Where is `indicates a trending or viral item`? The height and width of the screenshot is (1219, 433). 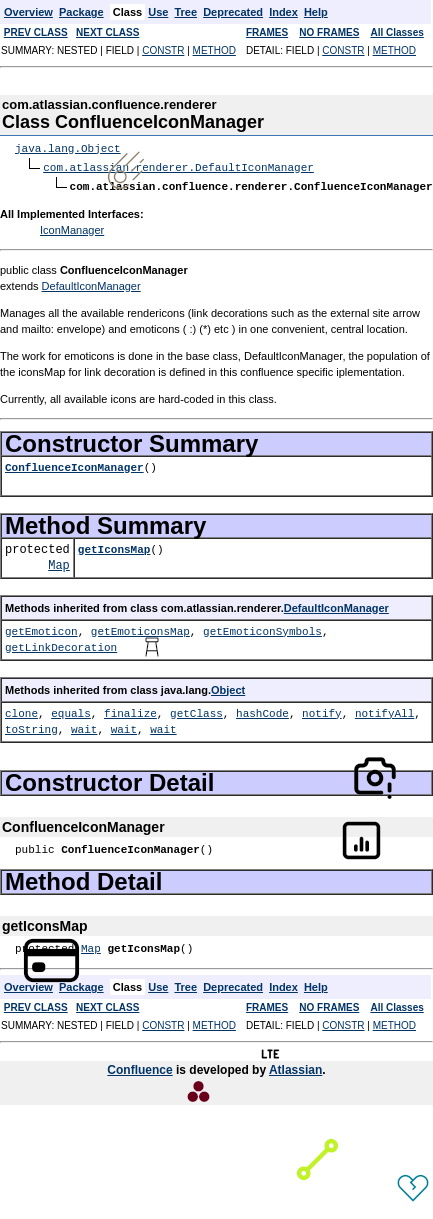 indicates a trending or viral item is located at coordinates (126, 171).